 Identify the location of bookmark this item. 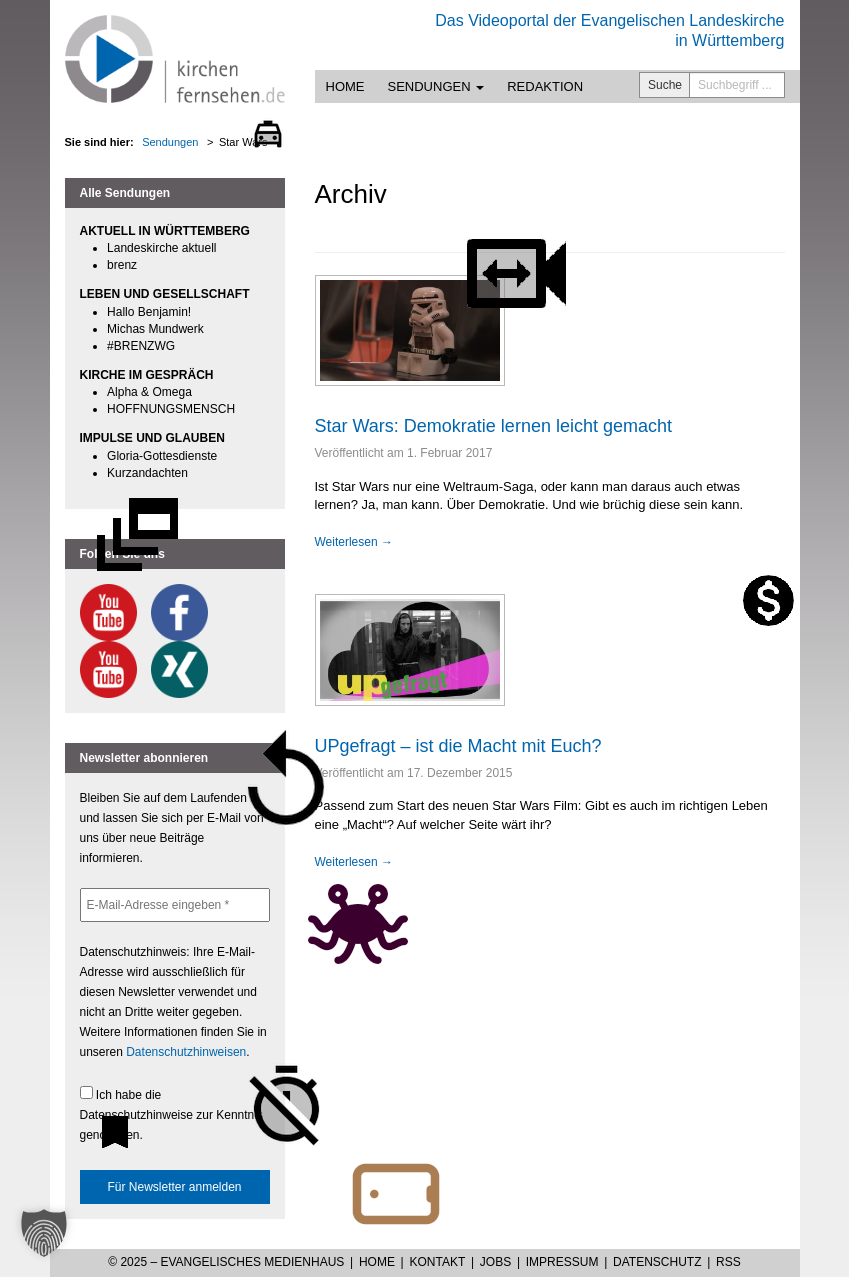
(115, 1132).